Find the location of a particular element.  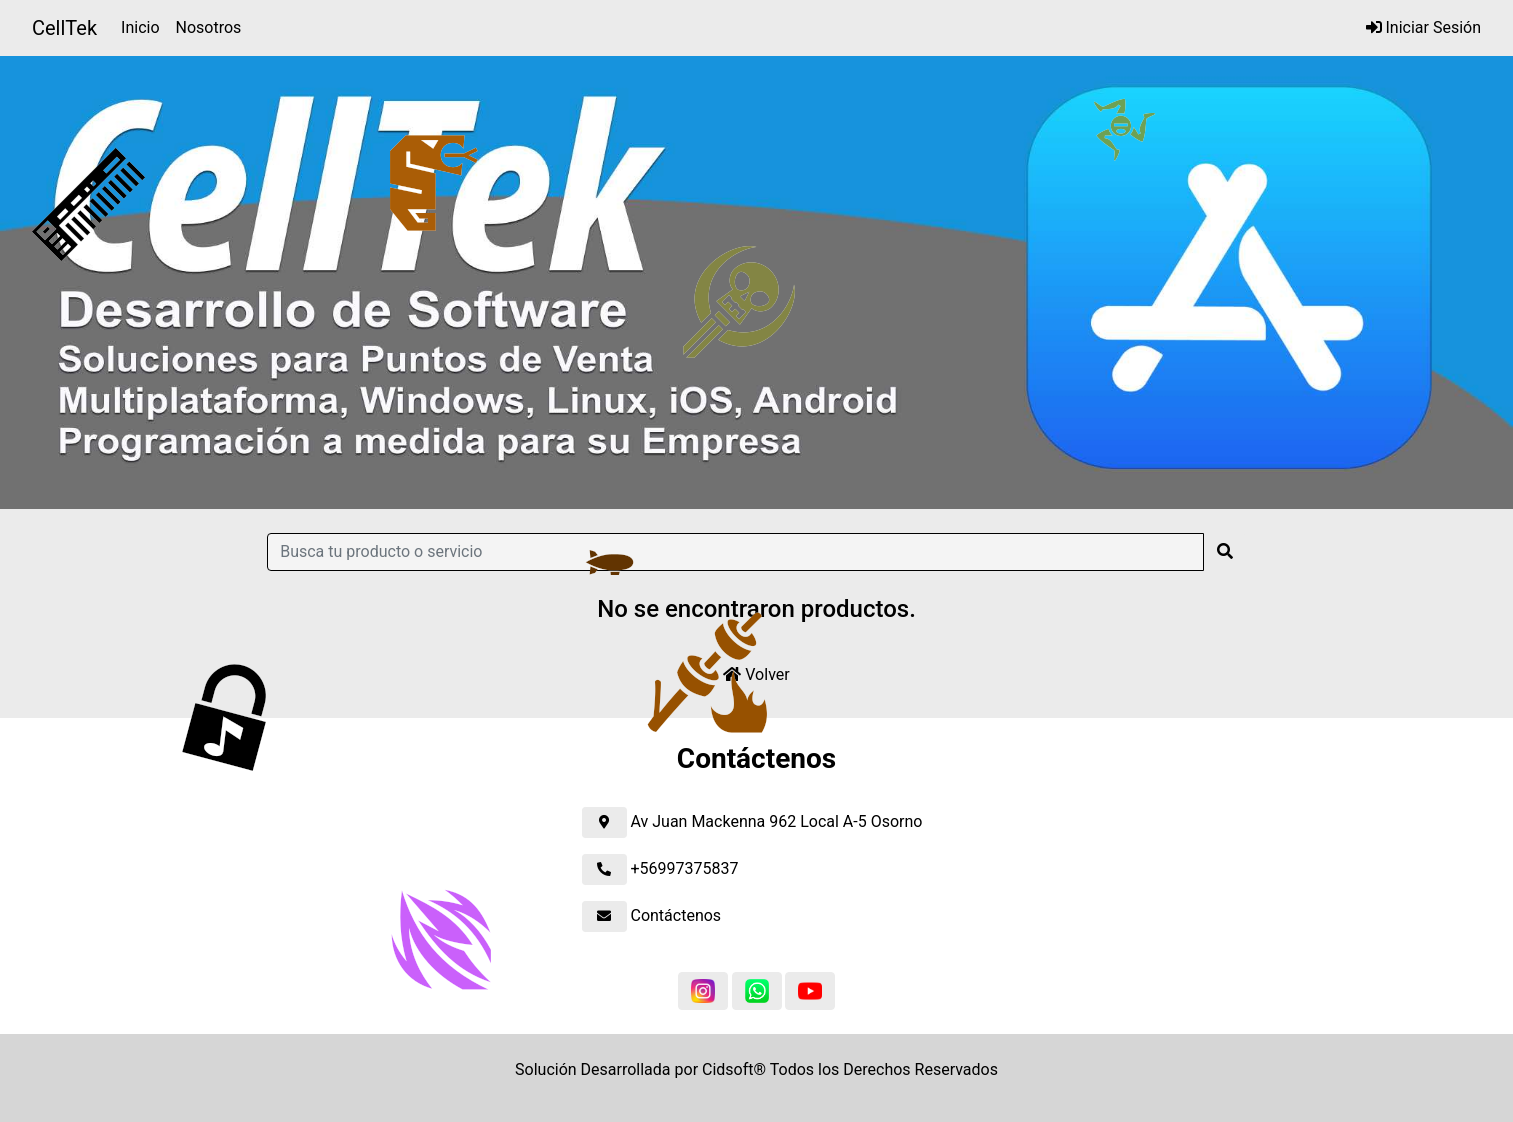

mute or silence audio notifications is located at coordinates (225, 718).